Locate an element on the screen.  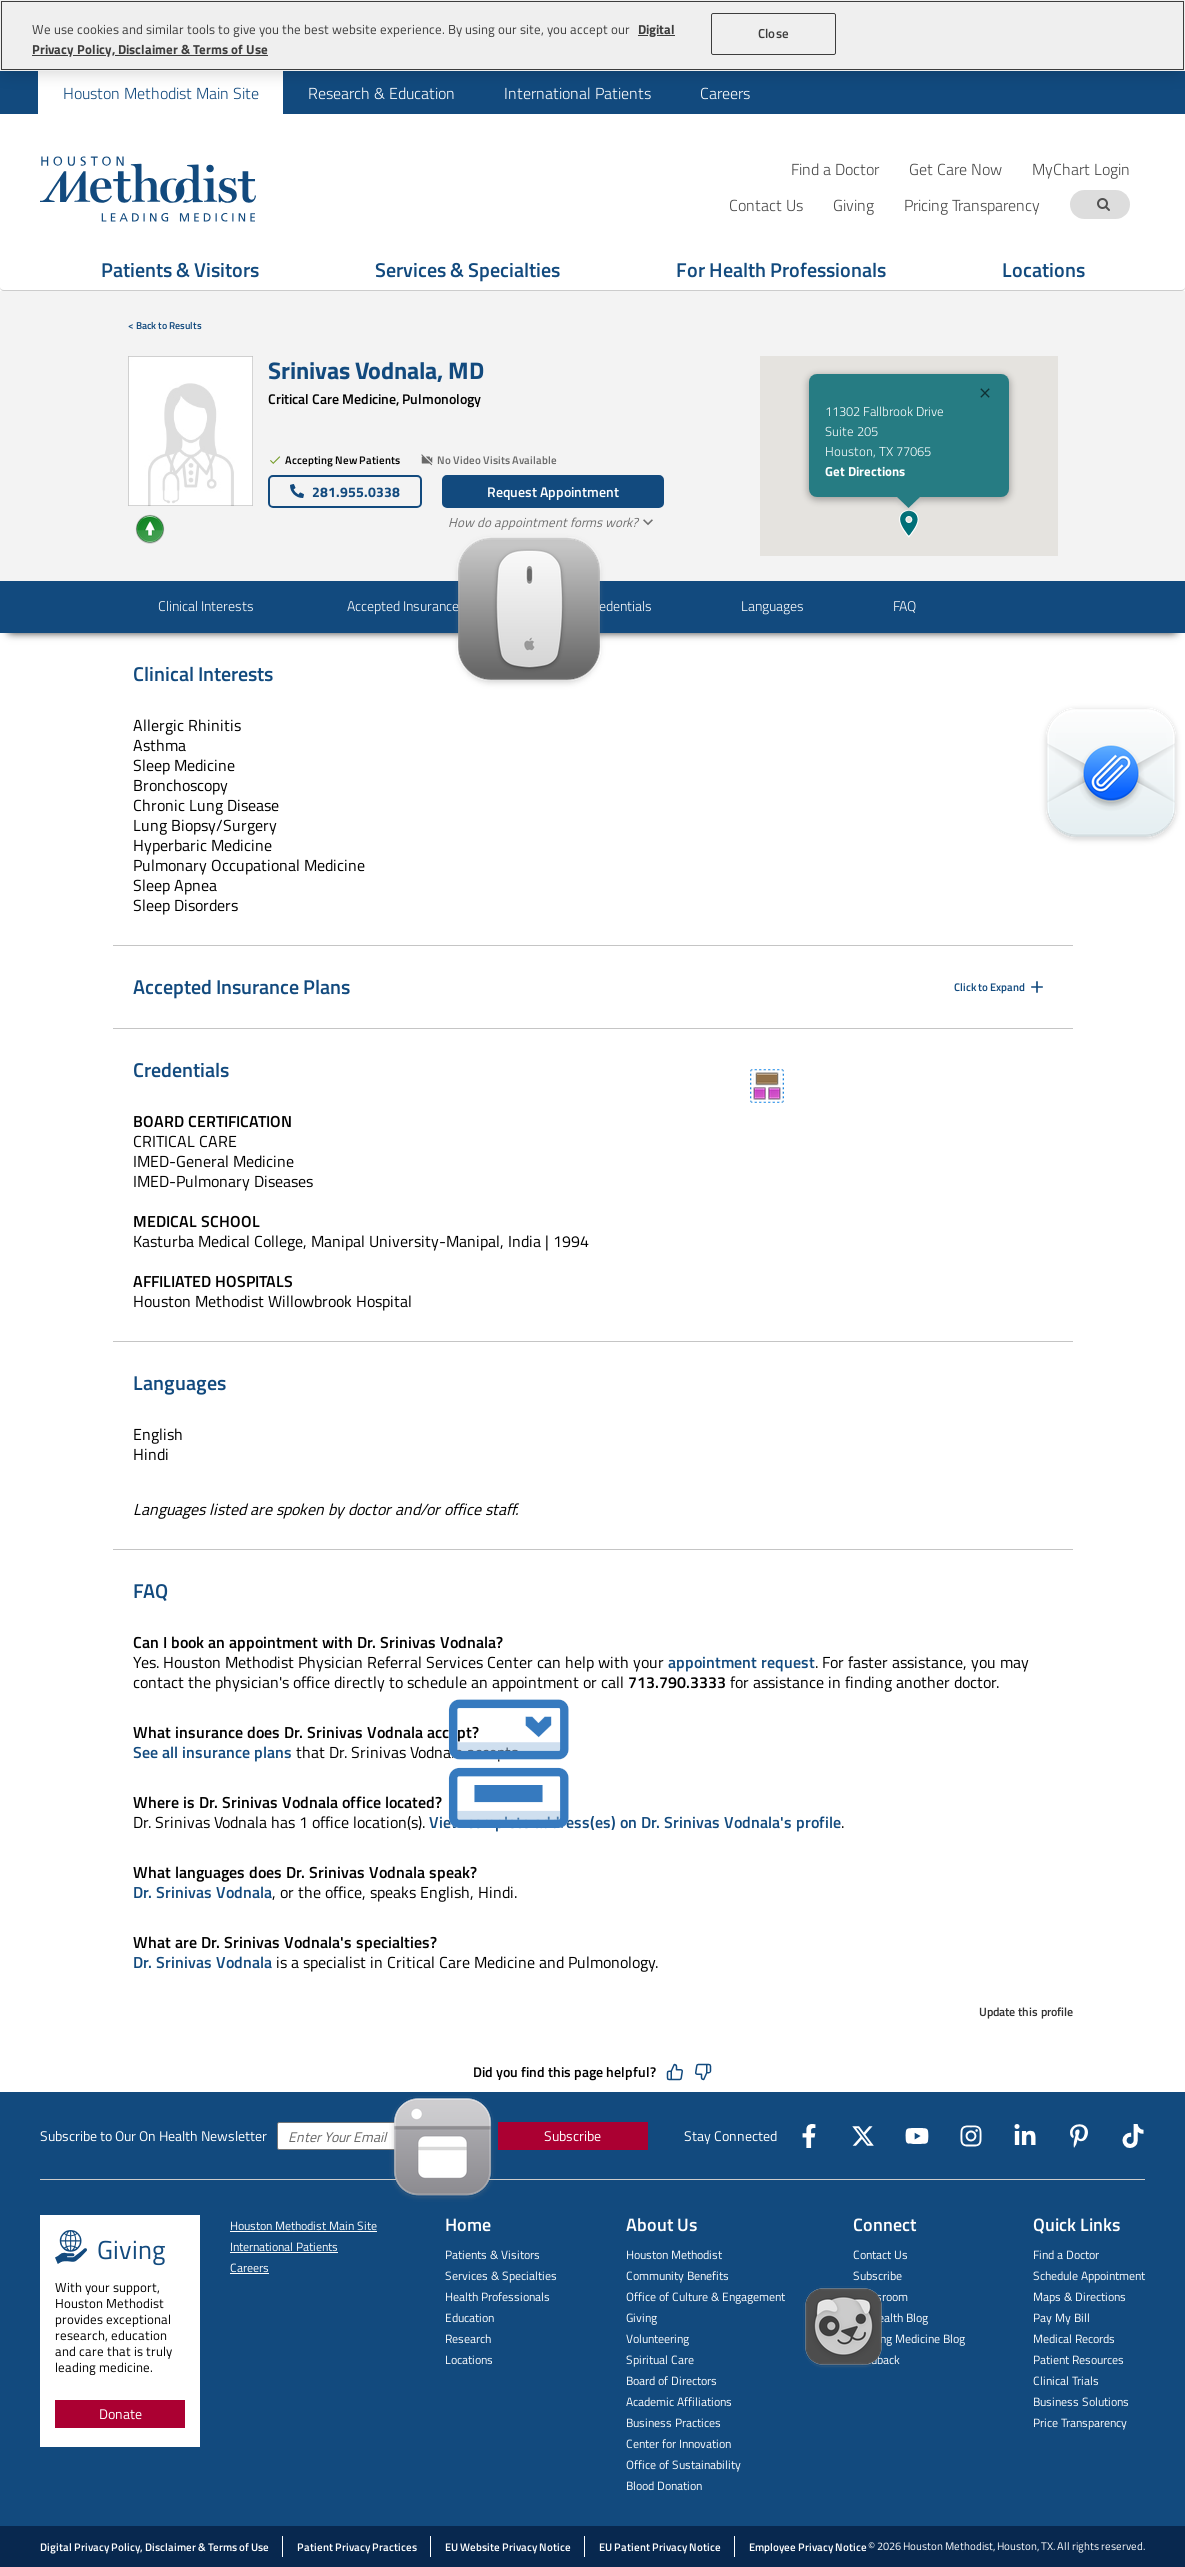
duplicate the current window is located at coordinates (442, 2148).